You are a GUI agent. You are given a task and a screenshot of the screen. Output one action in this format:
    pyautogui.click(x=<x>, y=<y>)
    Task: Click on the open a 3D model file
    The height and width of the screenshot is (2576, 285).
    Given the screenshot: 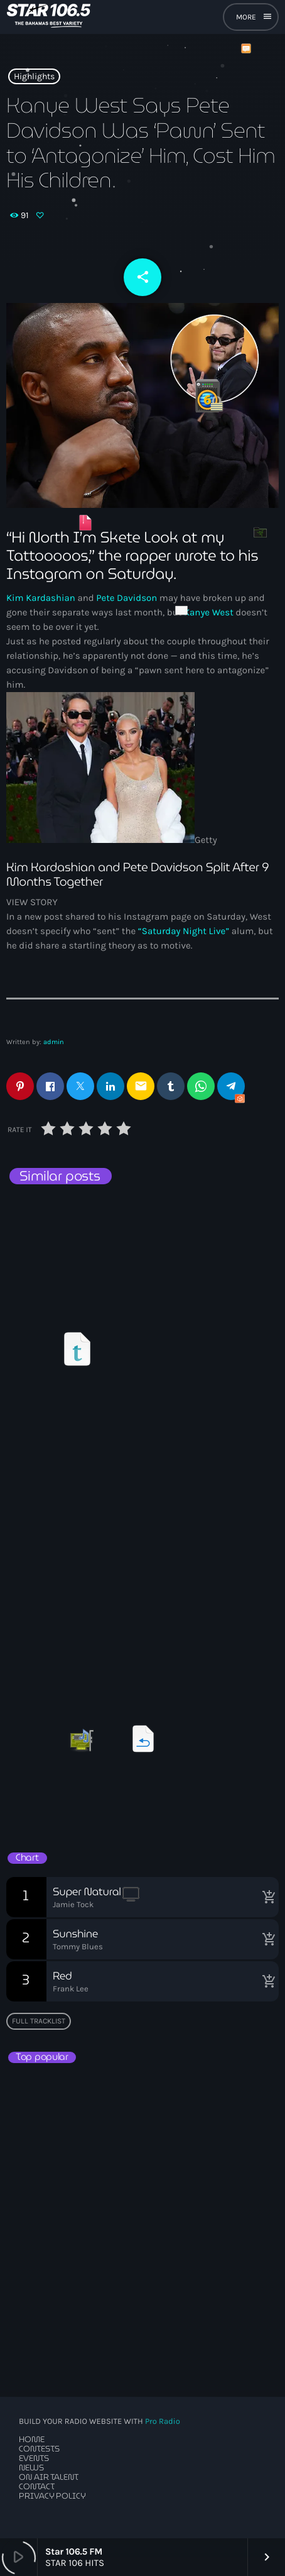 What is the action you would take?
    pyautogui.click(x=240, y=1098)
    